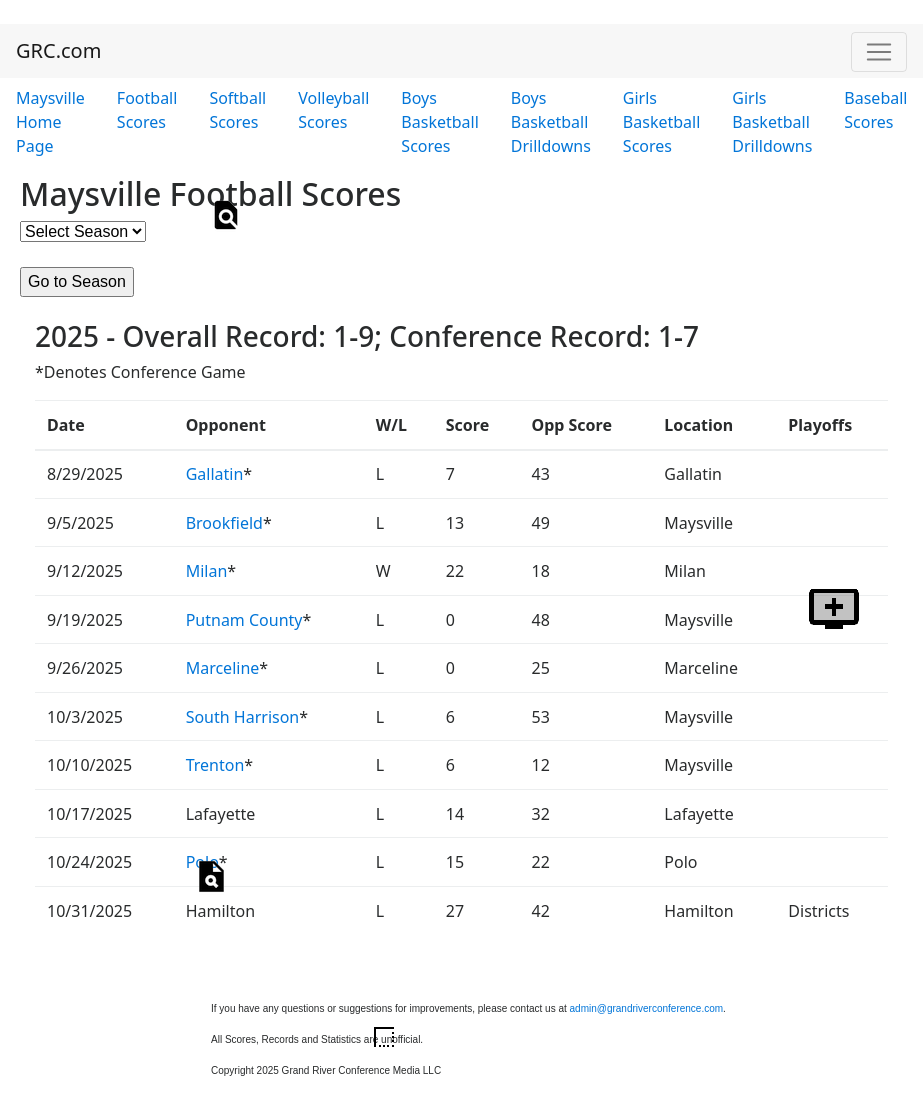  I want to click on search within the current document, so click(226, 215).